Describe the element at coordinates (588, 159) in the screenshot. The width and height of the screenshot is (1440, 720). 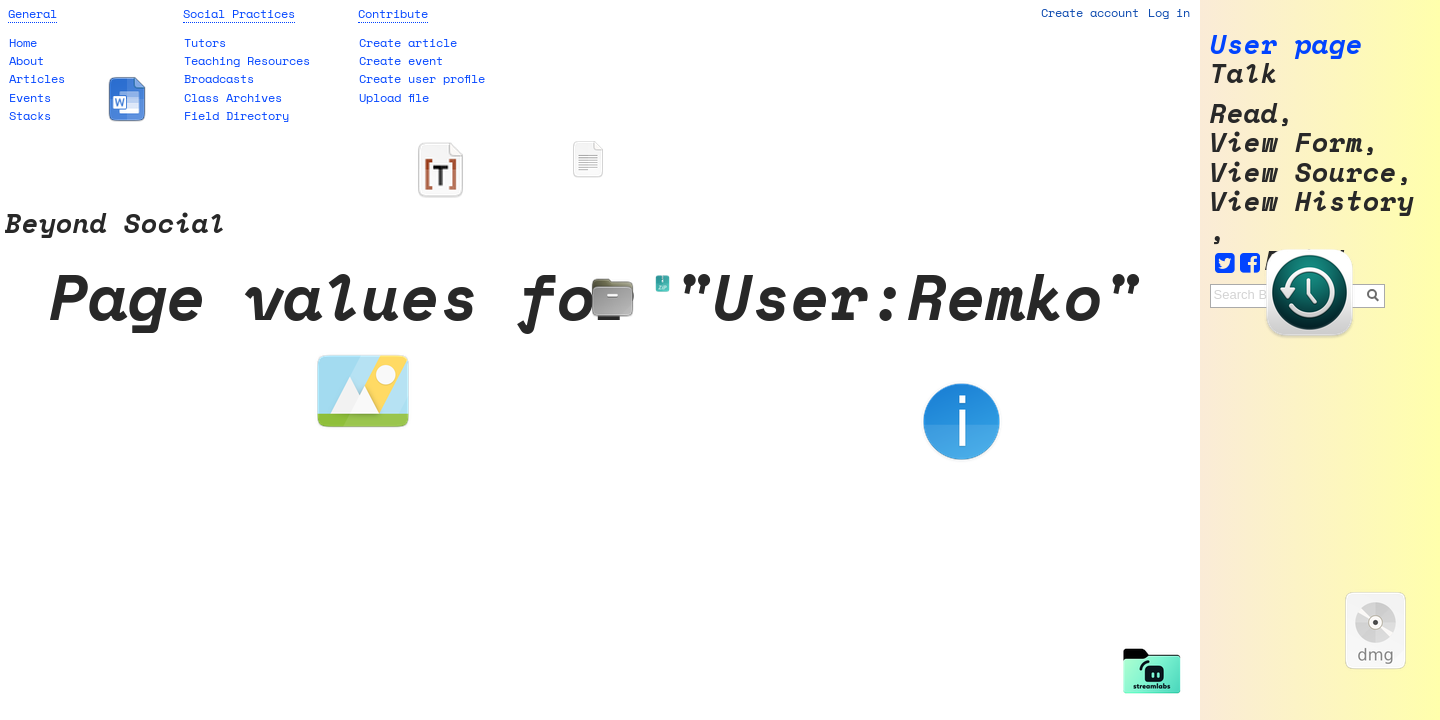
I see `open a text file` at that location.